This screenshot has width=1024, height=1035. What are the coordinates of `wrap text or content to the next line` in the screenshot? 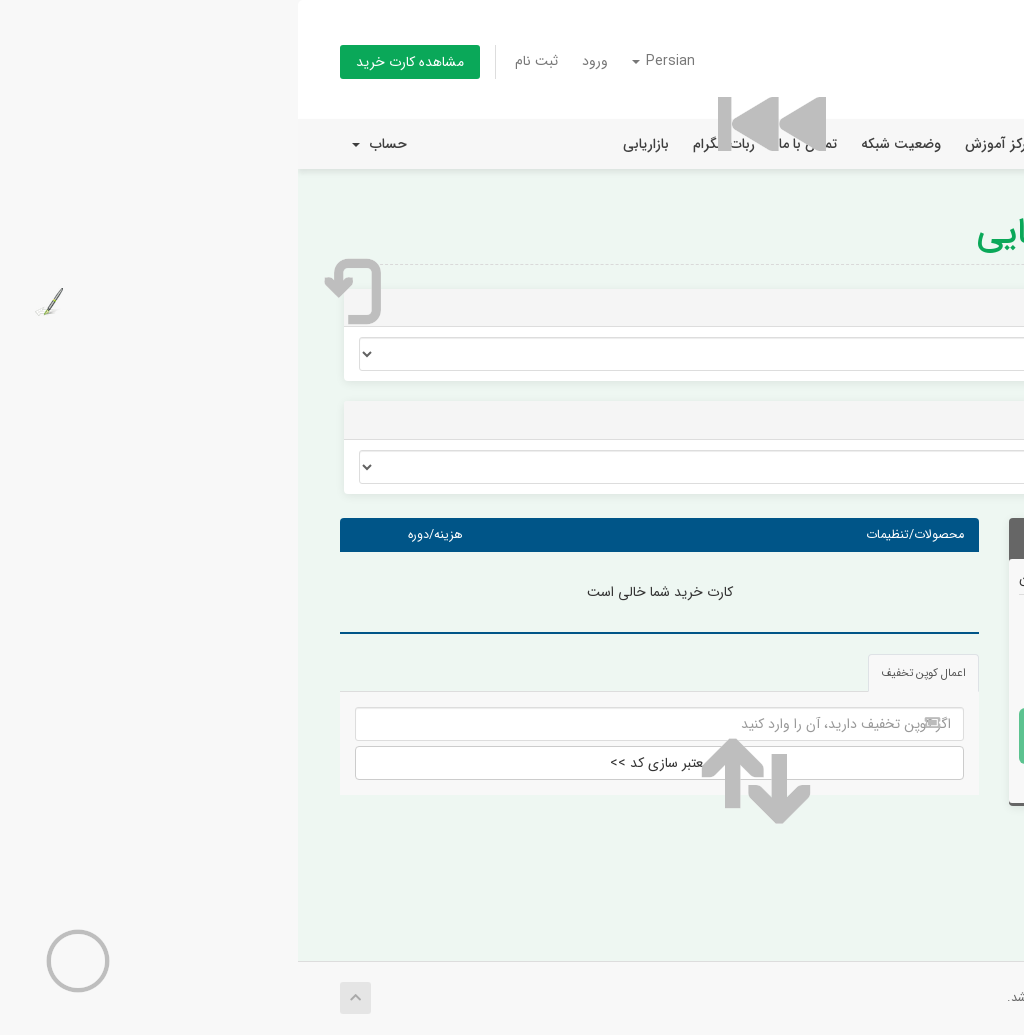 It's located at (357, 291).